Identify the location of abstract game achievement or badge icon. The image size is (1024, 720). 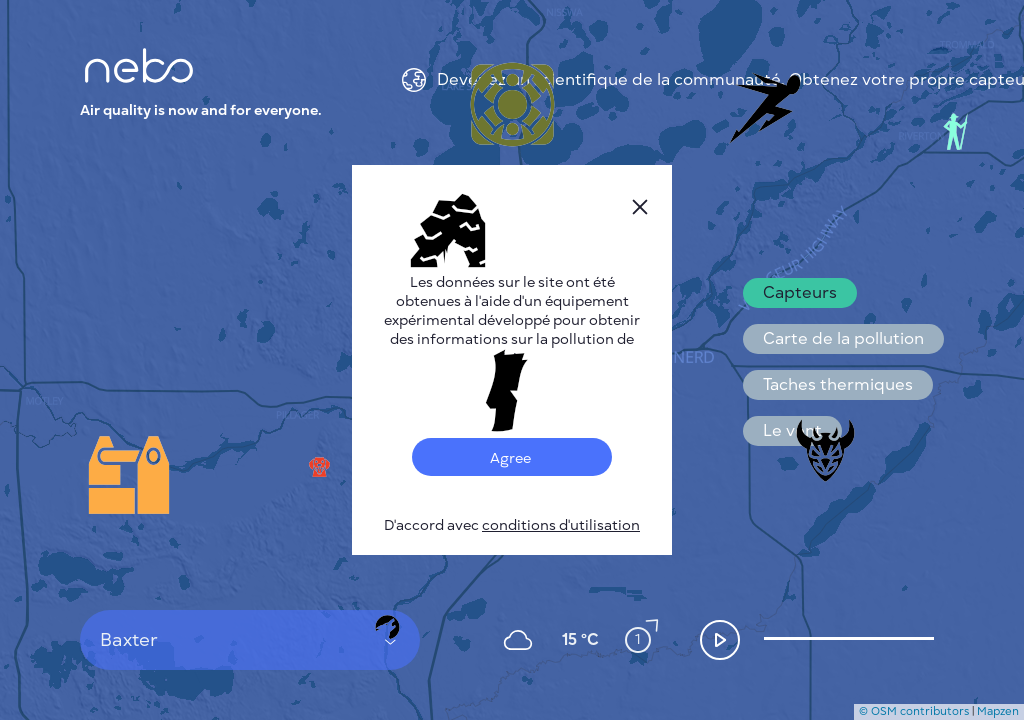
(512, 104).